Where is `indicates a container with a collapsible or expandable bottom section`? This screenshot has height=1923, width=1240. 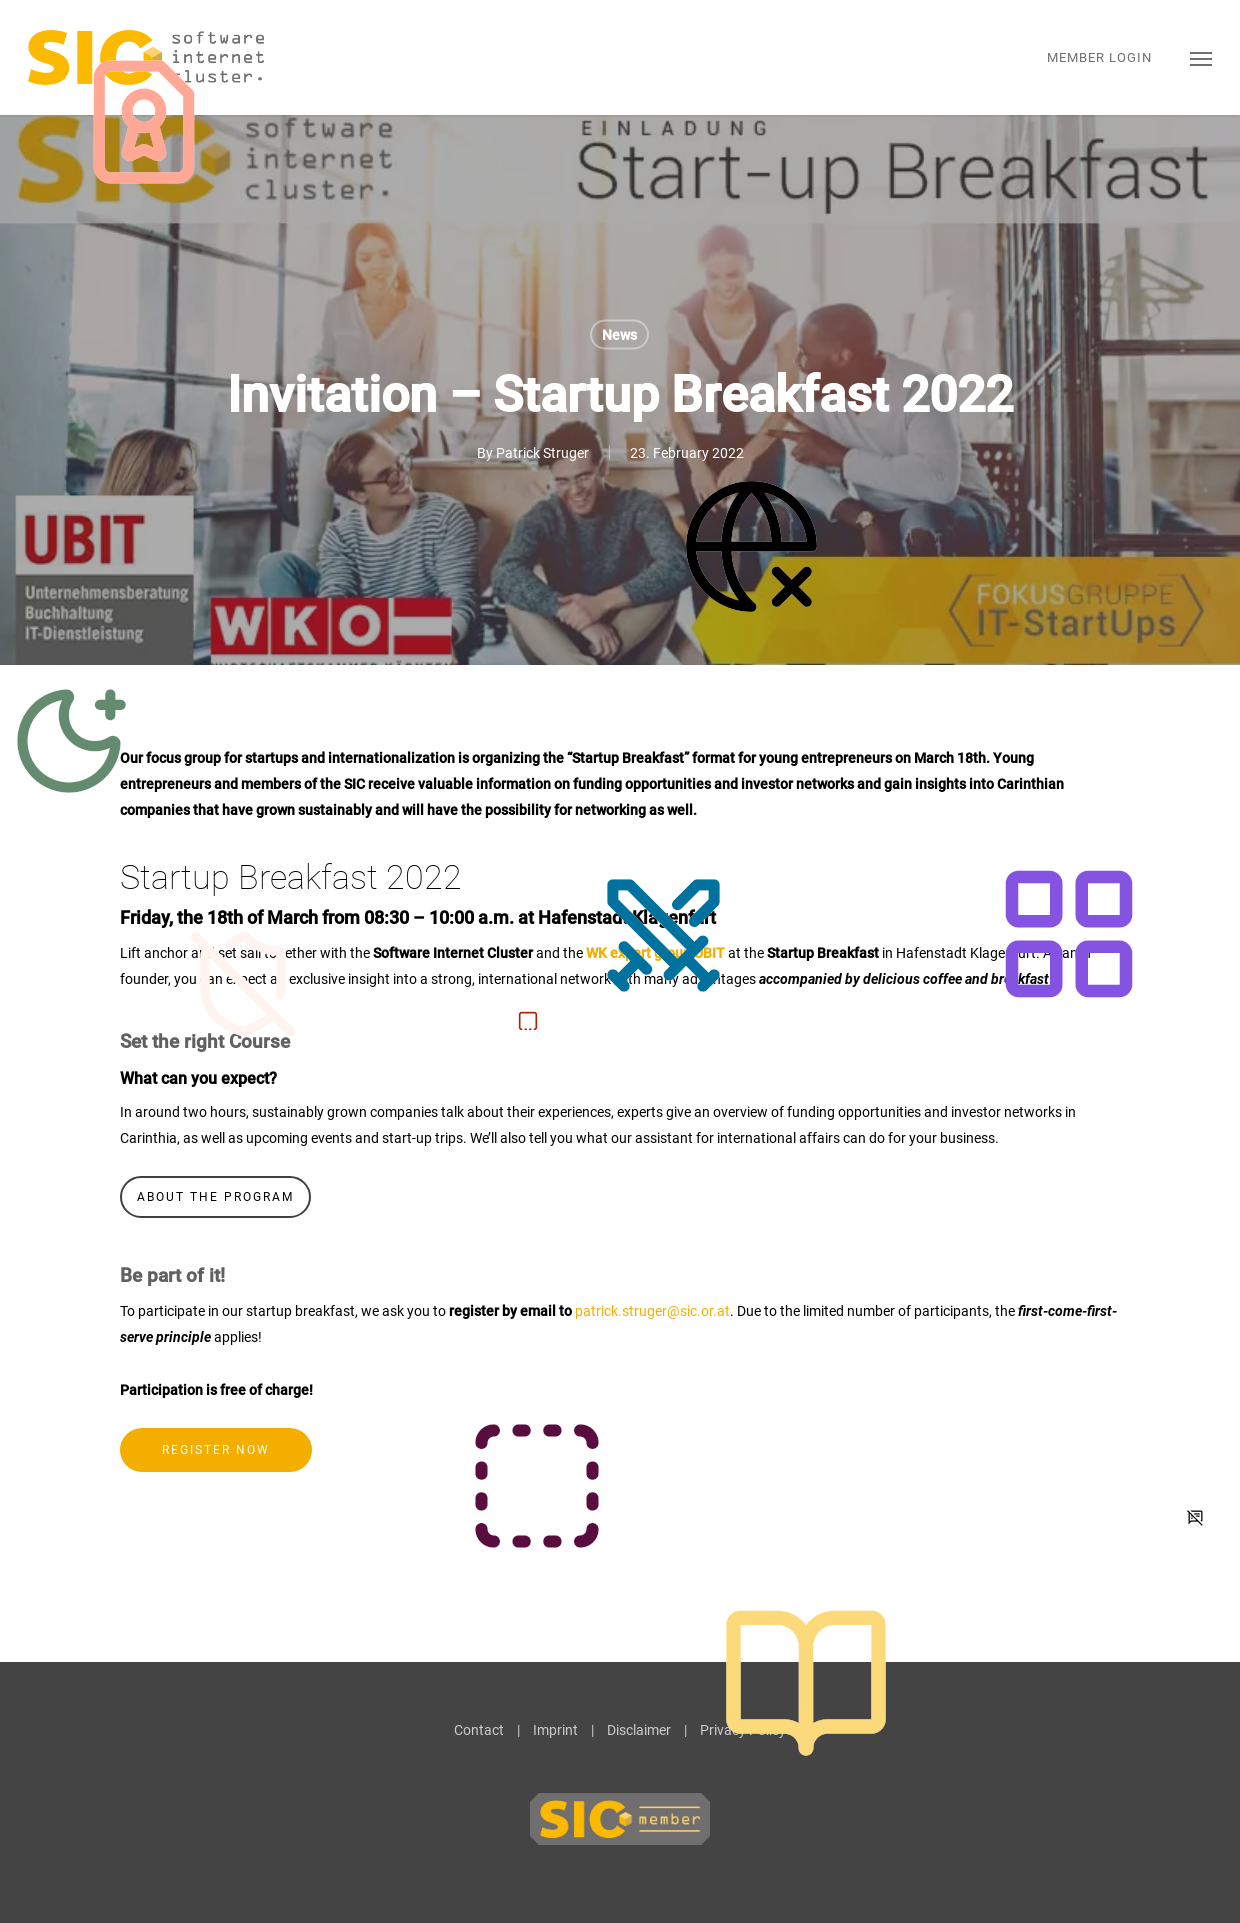
indicates a container with a collapsible or expandable bottom section is located at coordinates (528, 1021).